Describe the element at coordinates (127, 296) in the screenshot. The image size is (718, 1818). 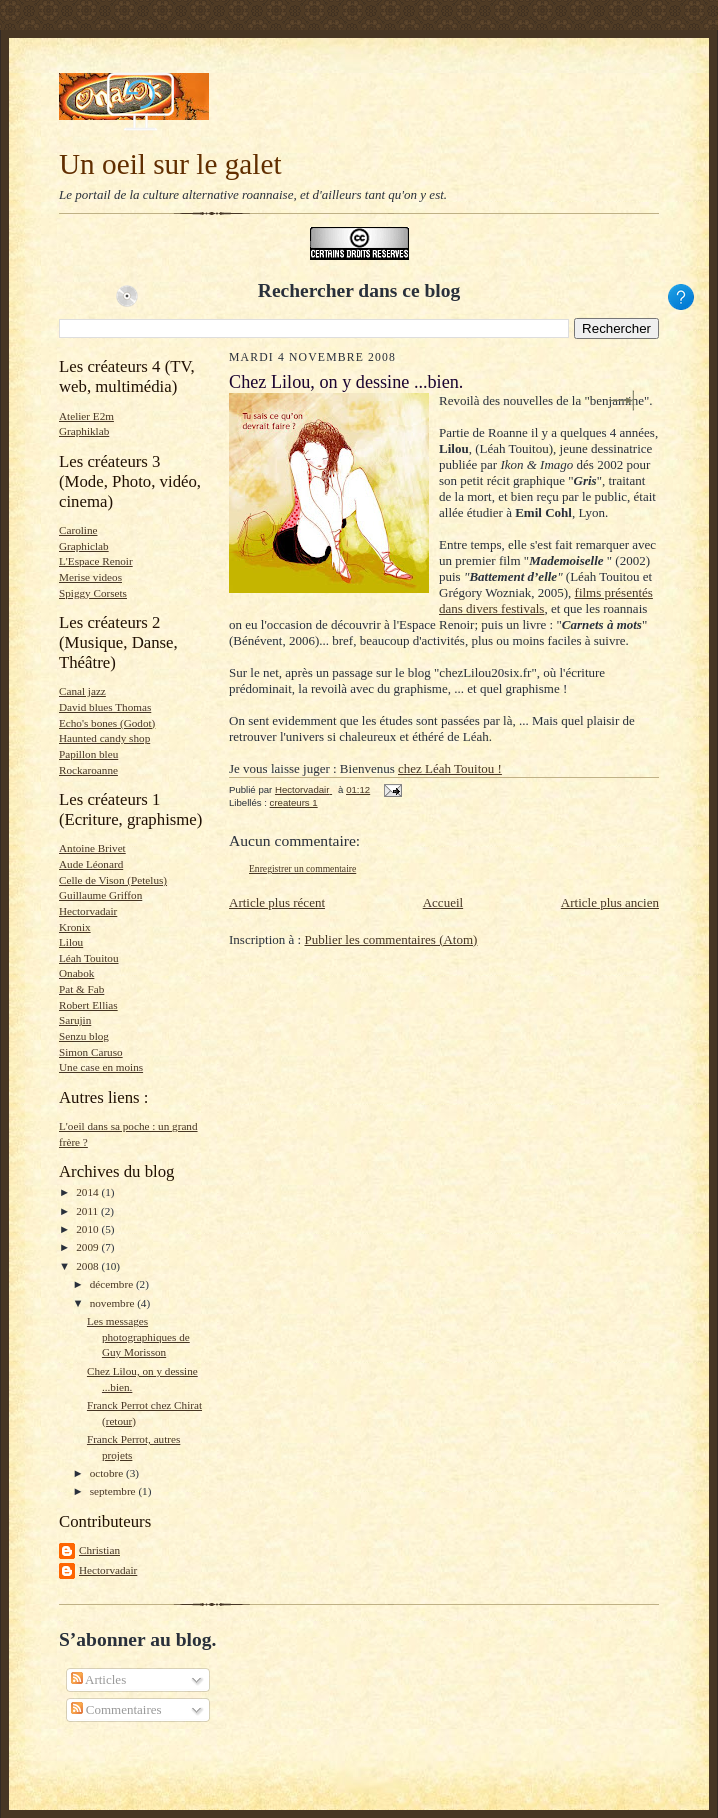
I see `unmount or eject a CD/DVD writer drive` at that location.